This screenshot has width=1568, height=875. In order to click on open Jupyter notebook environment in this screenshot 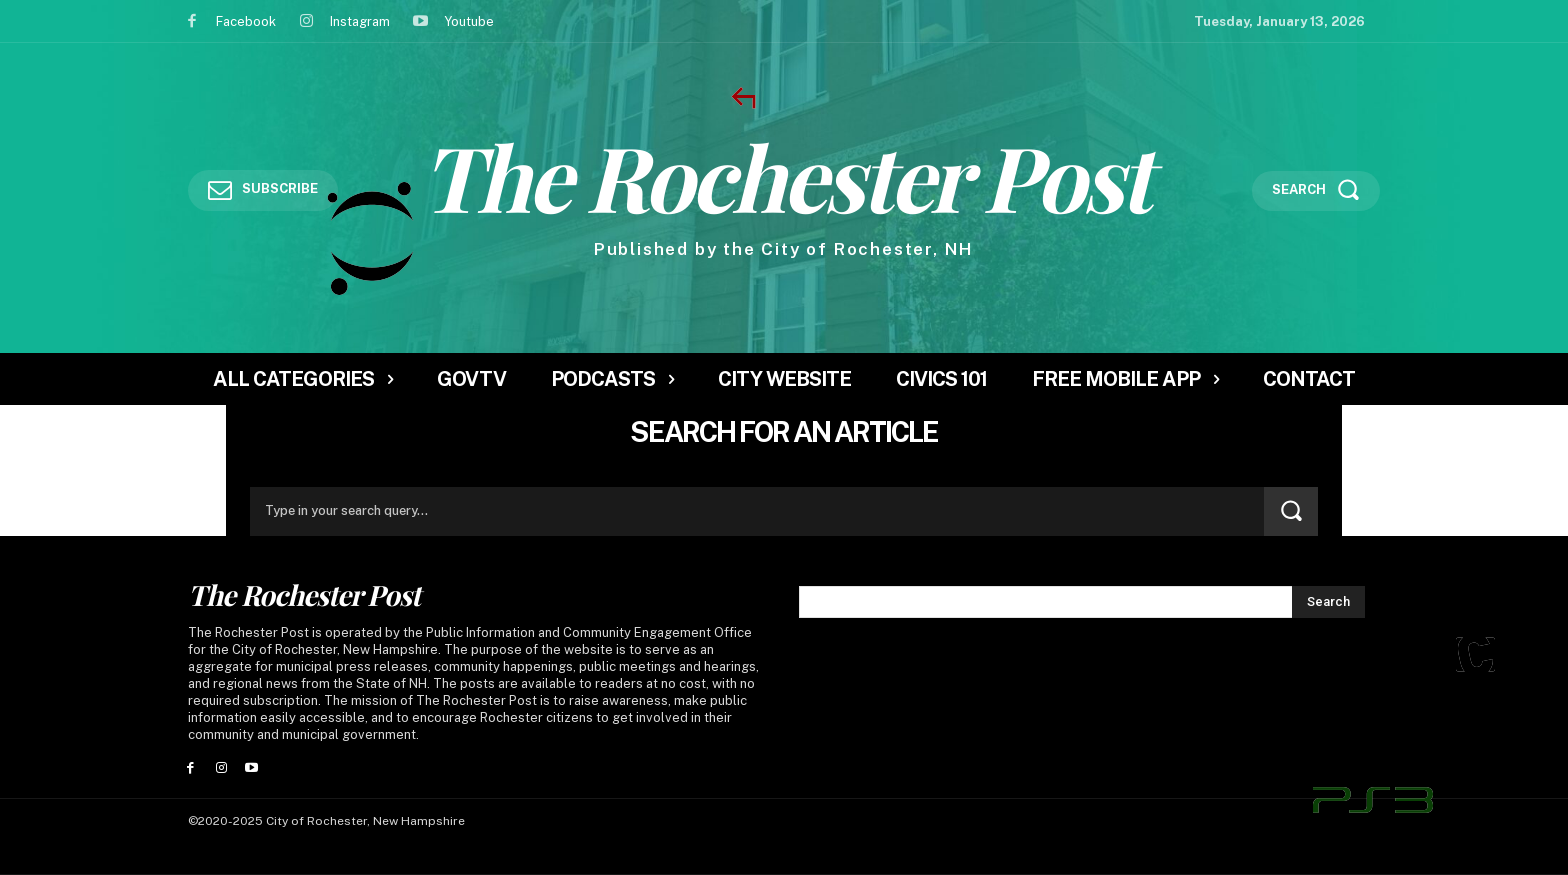, I will do `click(370, 238)`.